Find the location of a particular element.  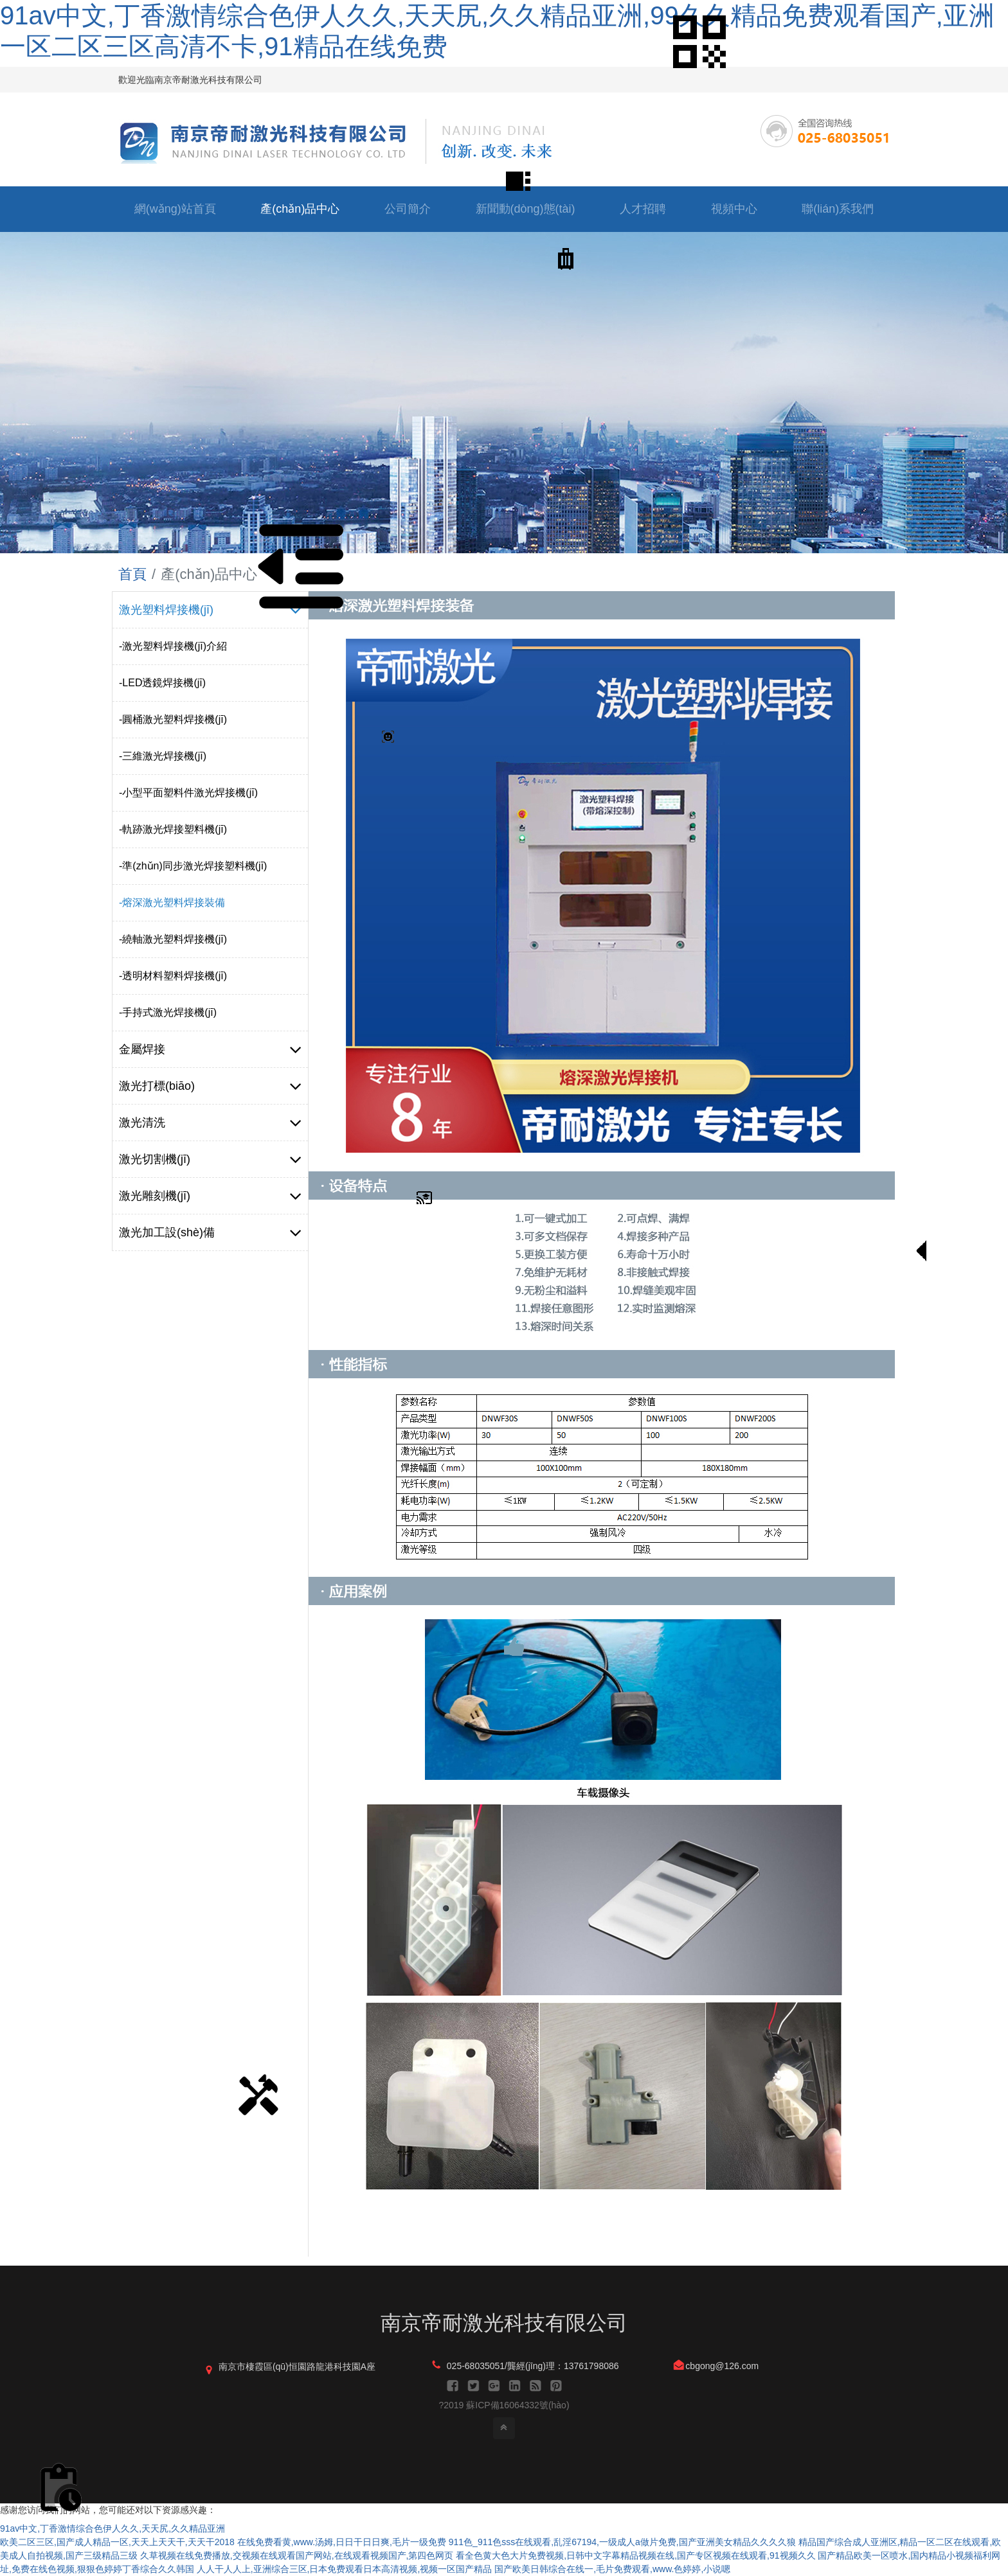

like or upvote content is located at coordinates (514, 1646).